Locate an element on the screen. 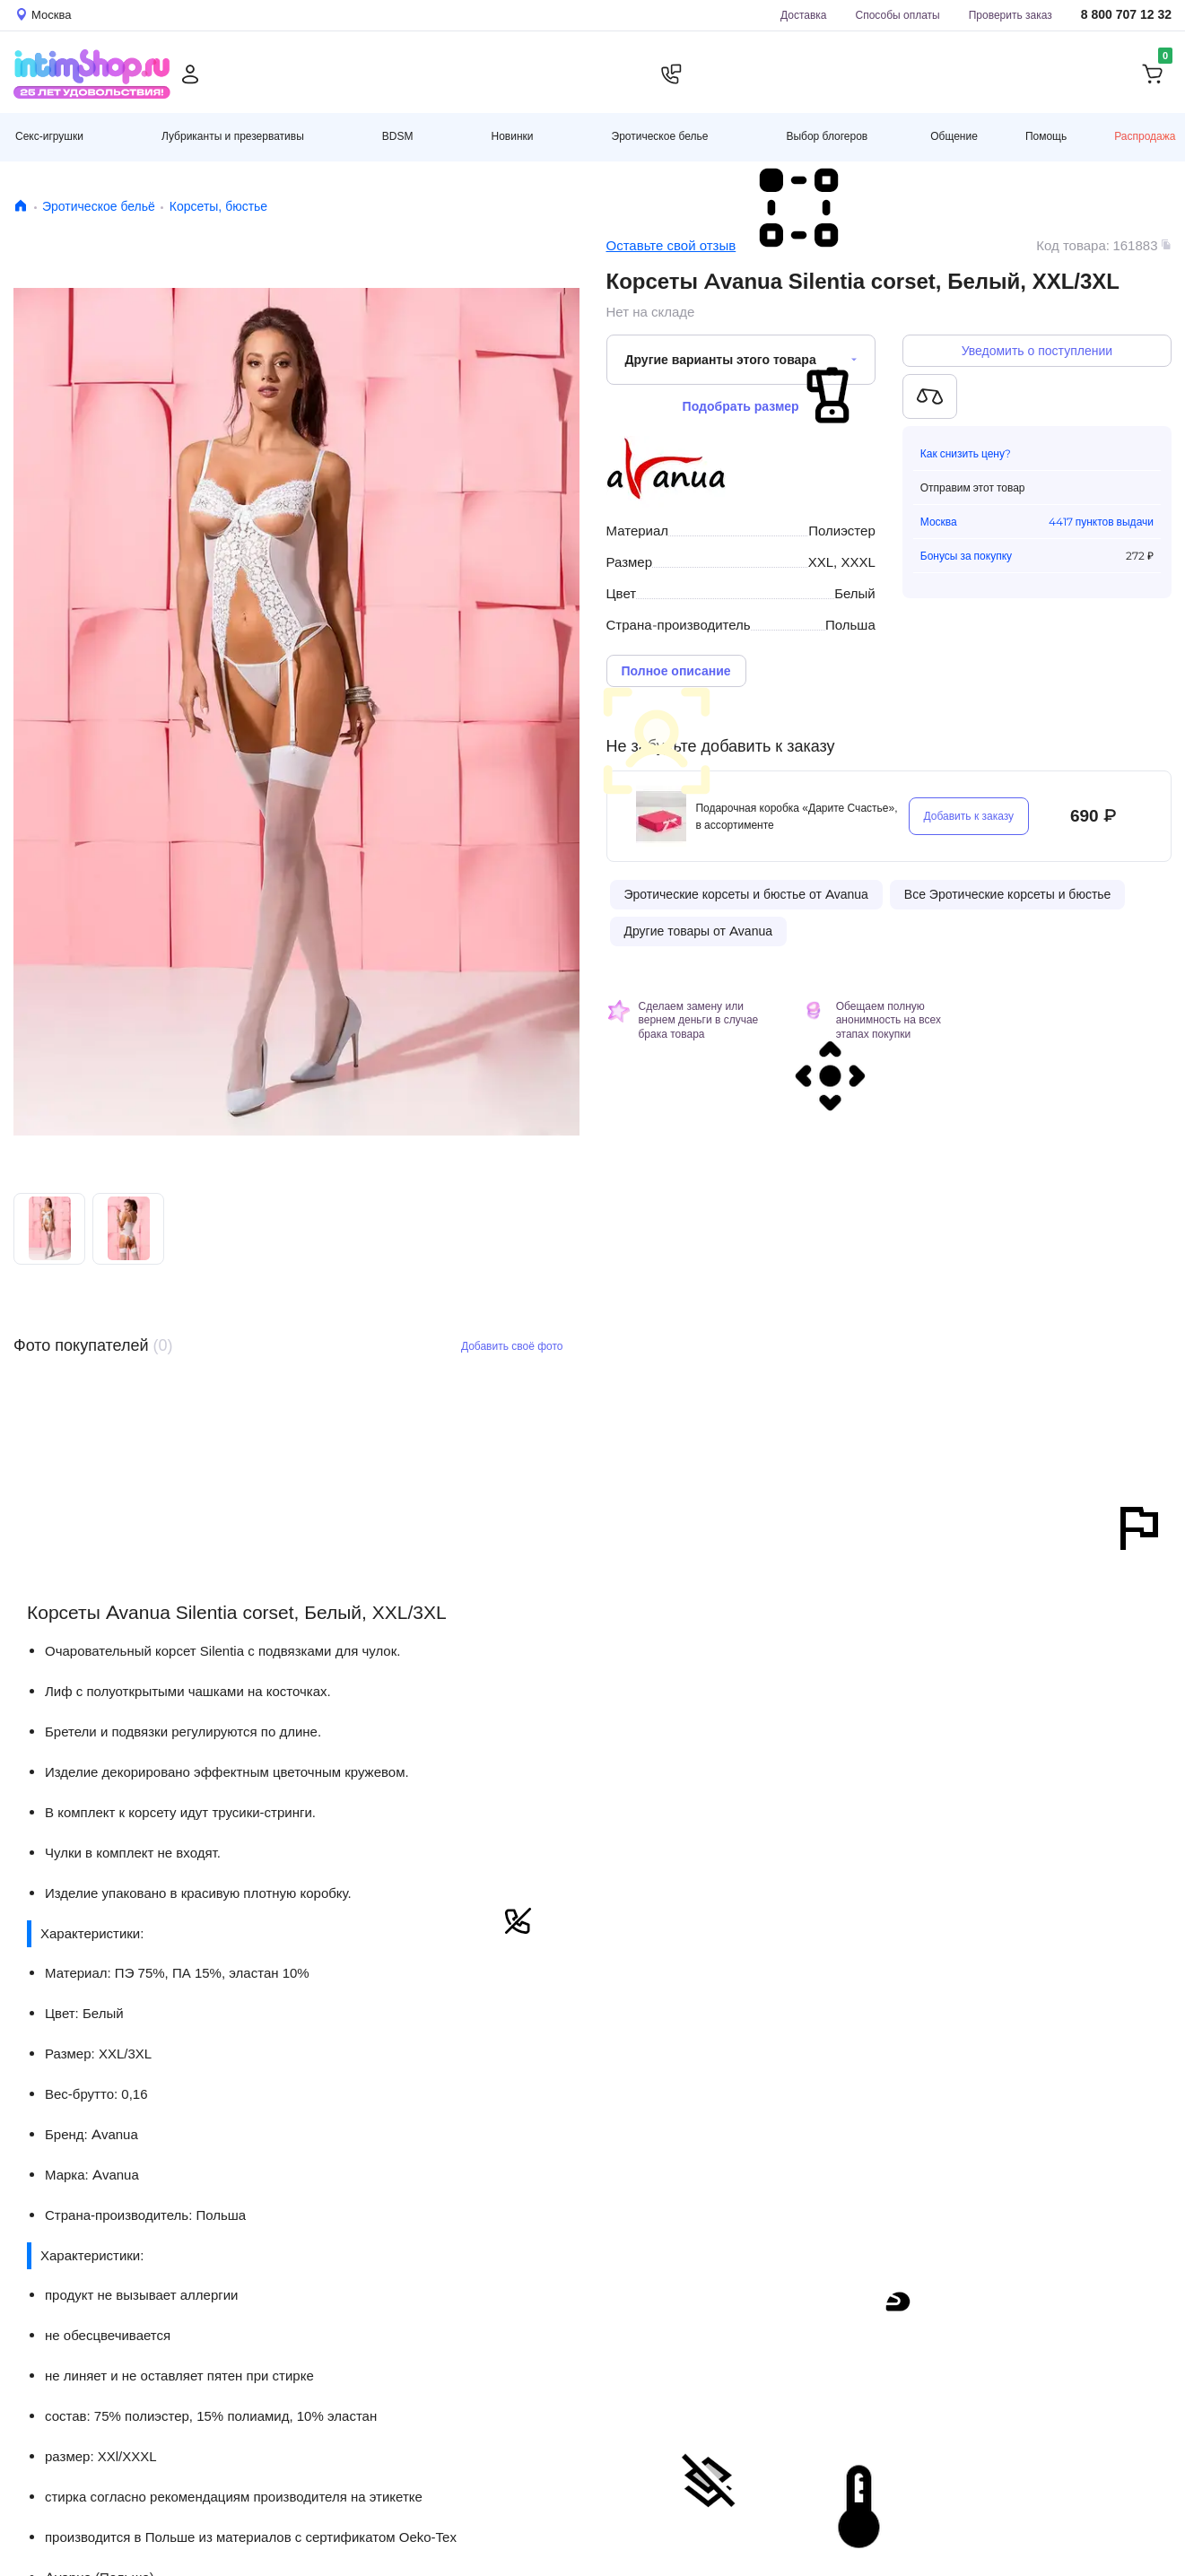 This screenshot has width=1185, height=2576. end or decline a phone call is located at coordinates (518, 1920).